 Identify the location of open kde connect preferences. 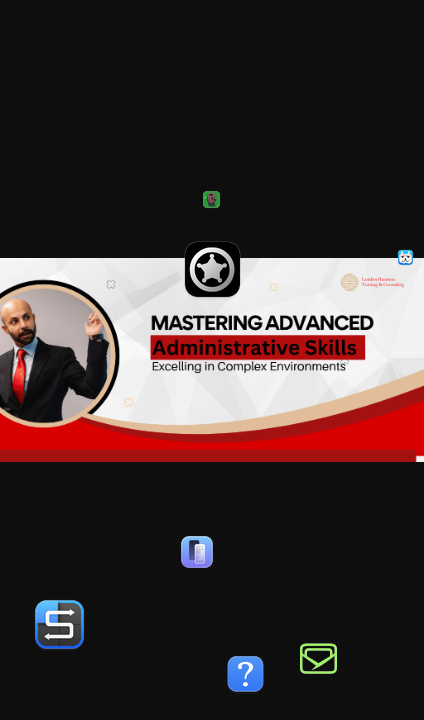
(197, 552).